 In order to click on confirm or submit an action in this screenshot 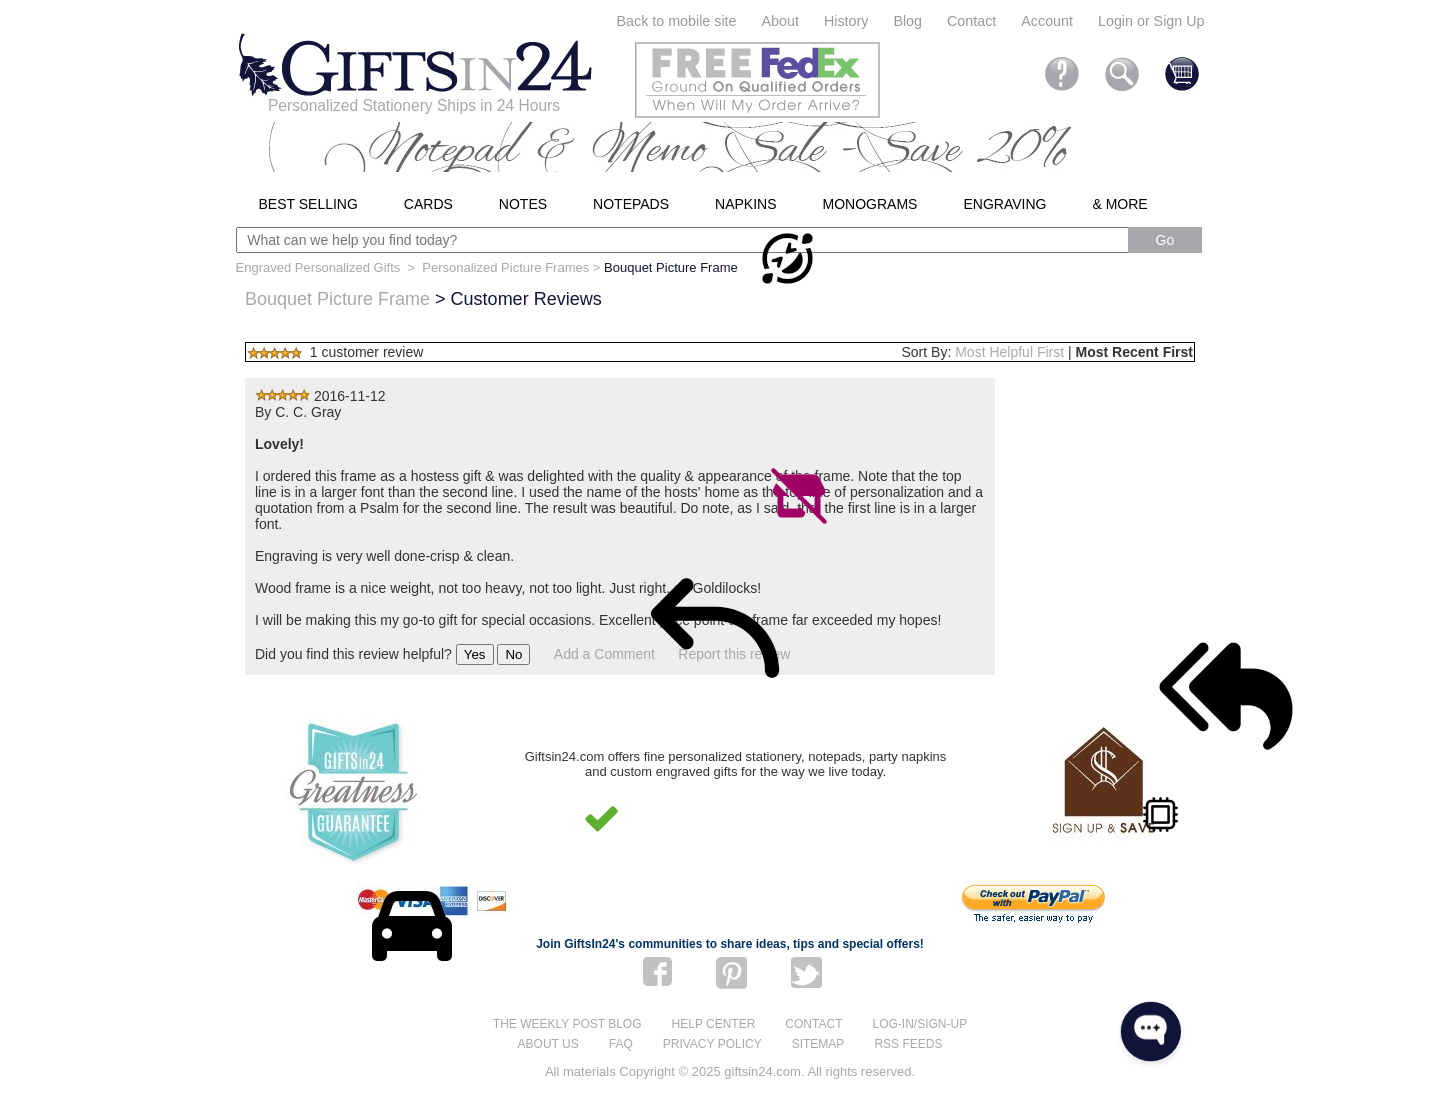, I will do `click(601, 818)`.